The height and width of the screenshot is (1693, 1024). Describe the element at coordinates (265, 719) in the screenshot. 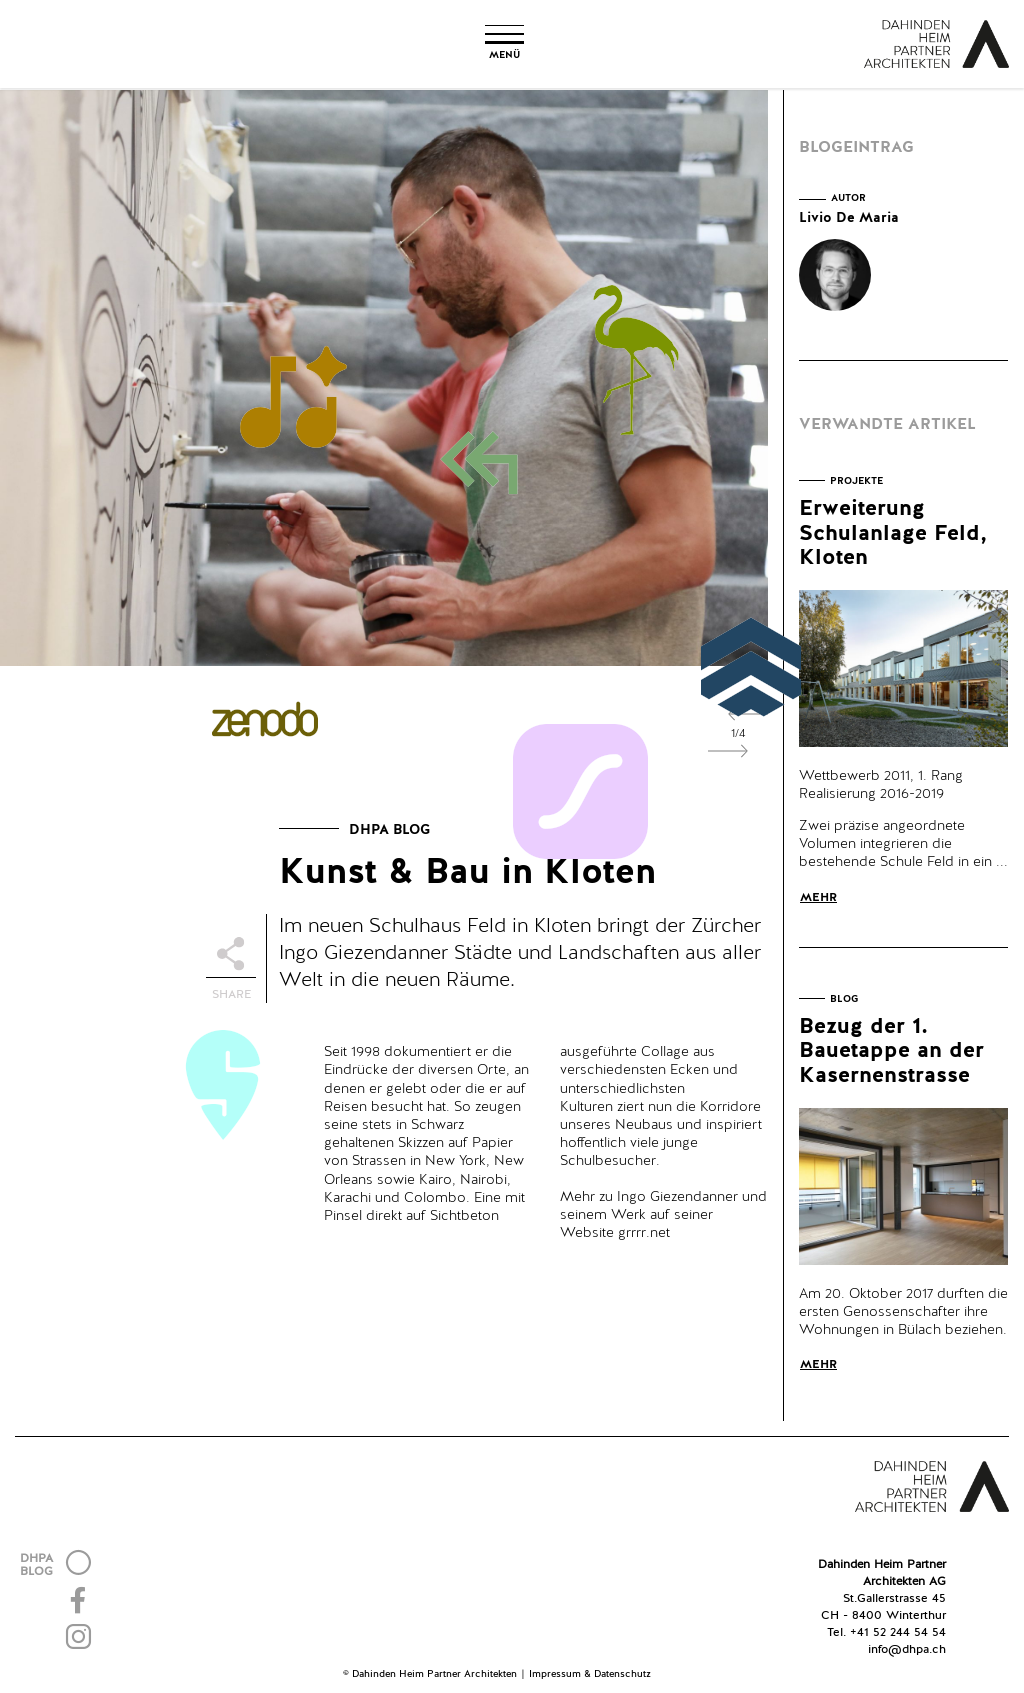

I see `open zenodo research repository` at that location.